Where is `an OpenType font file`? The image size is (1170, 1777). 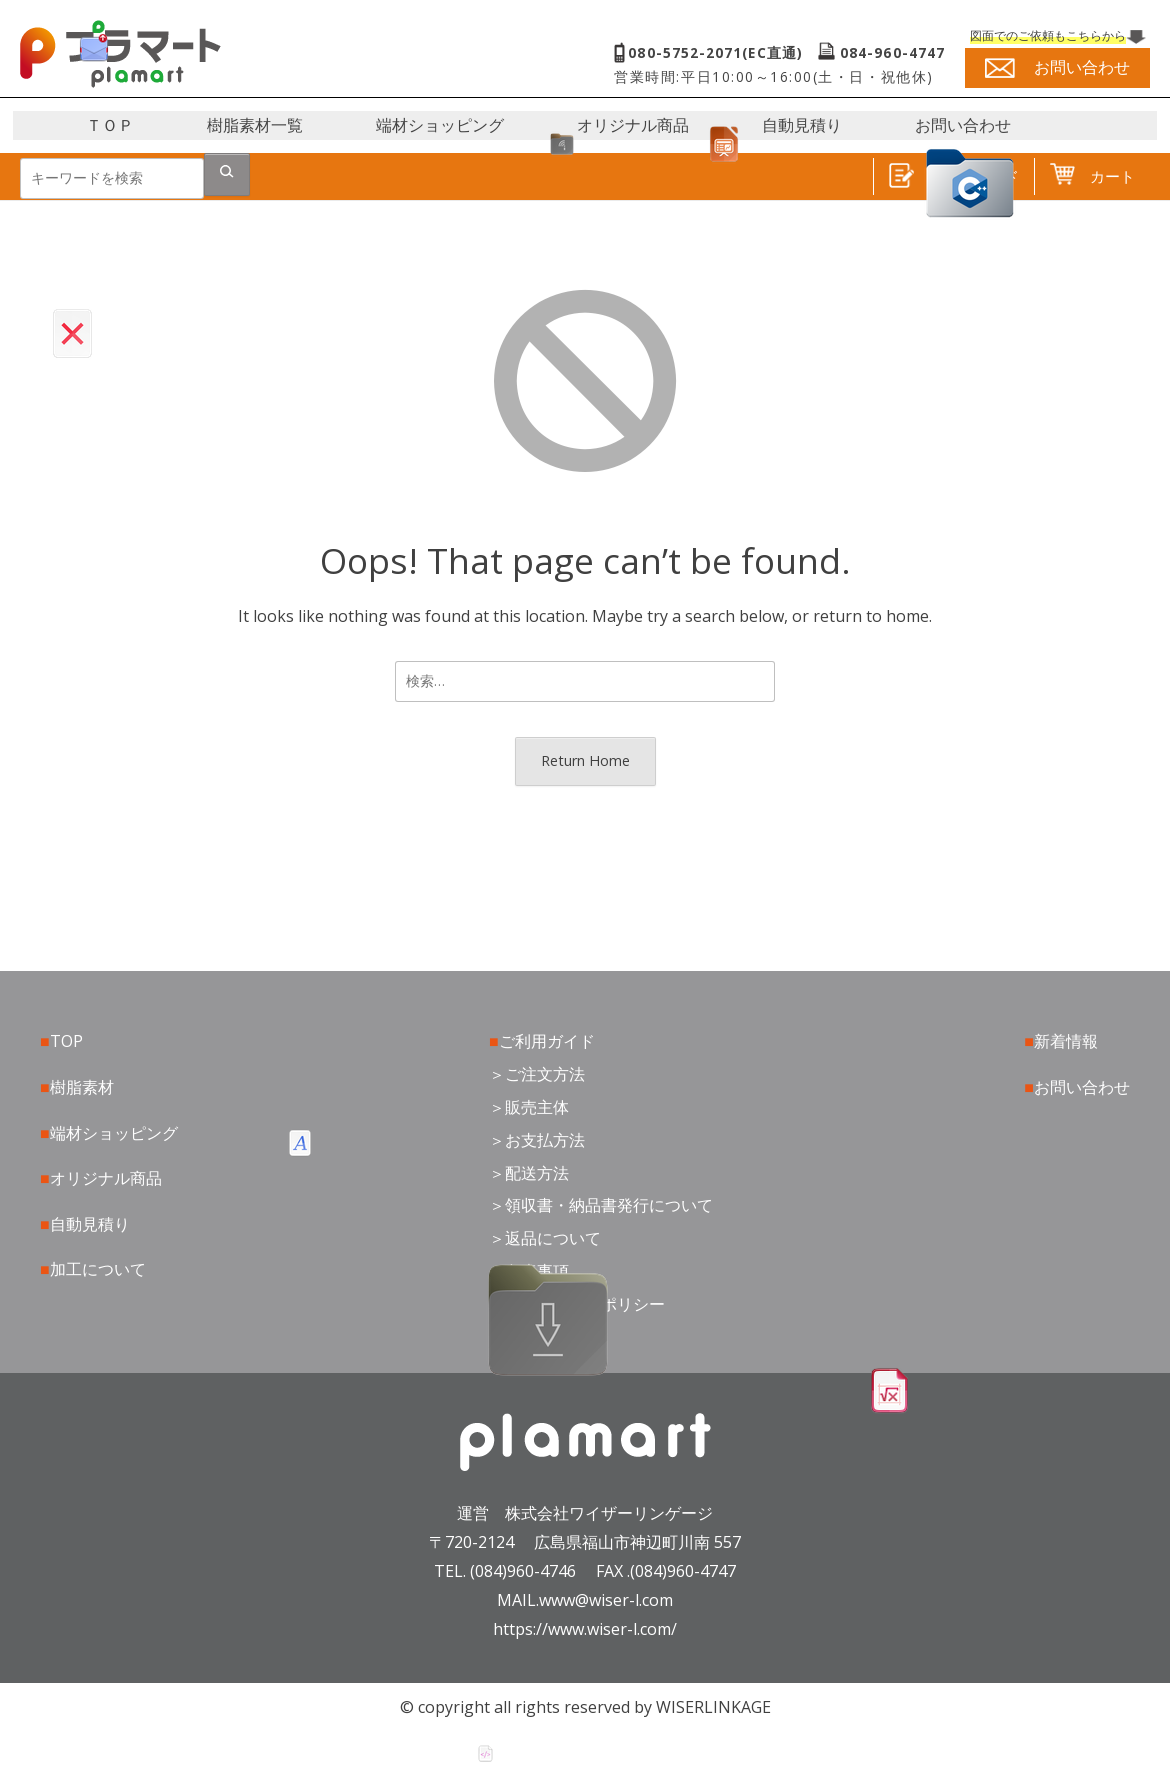 an OpenType font file is located at coordinates (300, 1143).